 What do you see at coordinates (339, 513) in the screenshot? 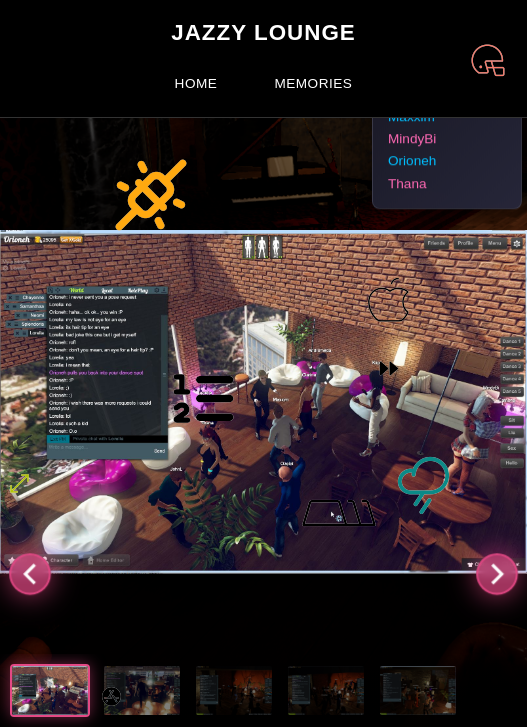
I see `switch between open browser tabs` at bounding box center [339, 513].